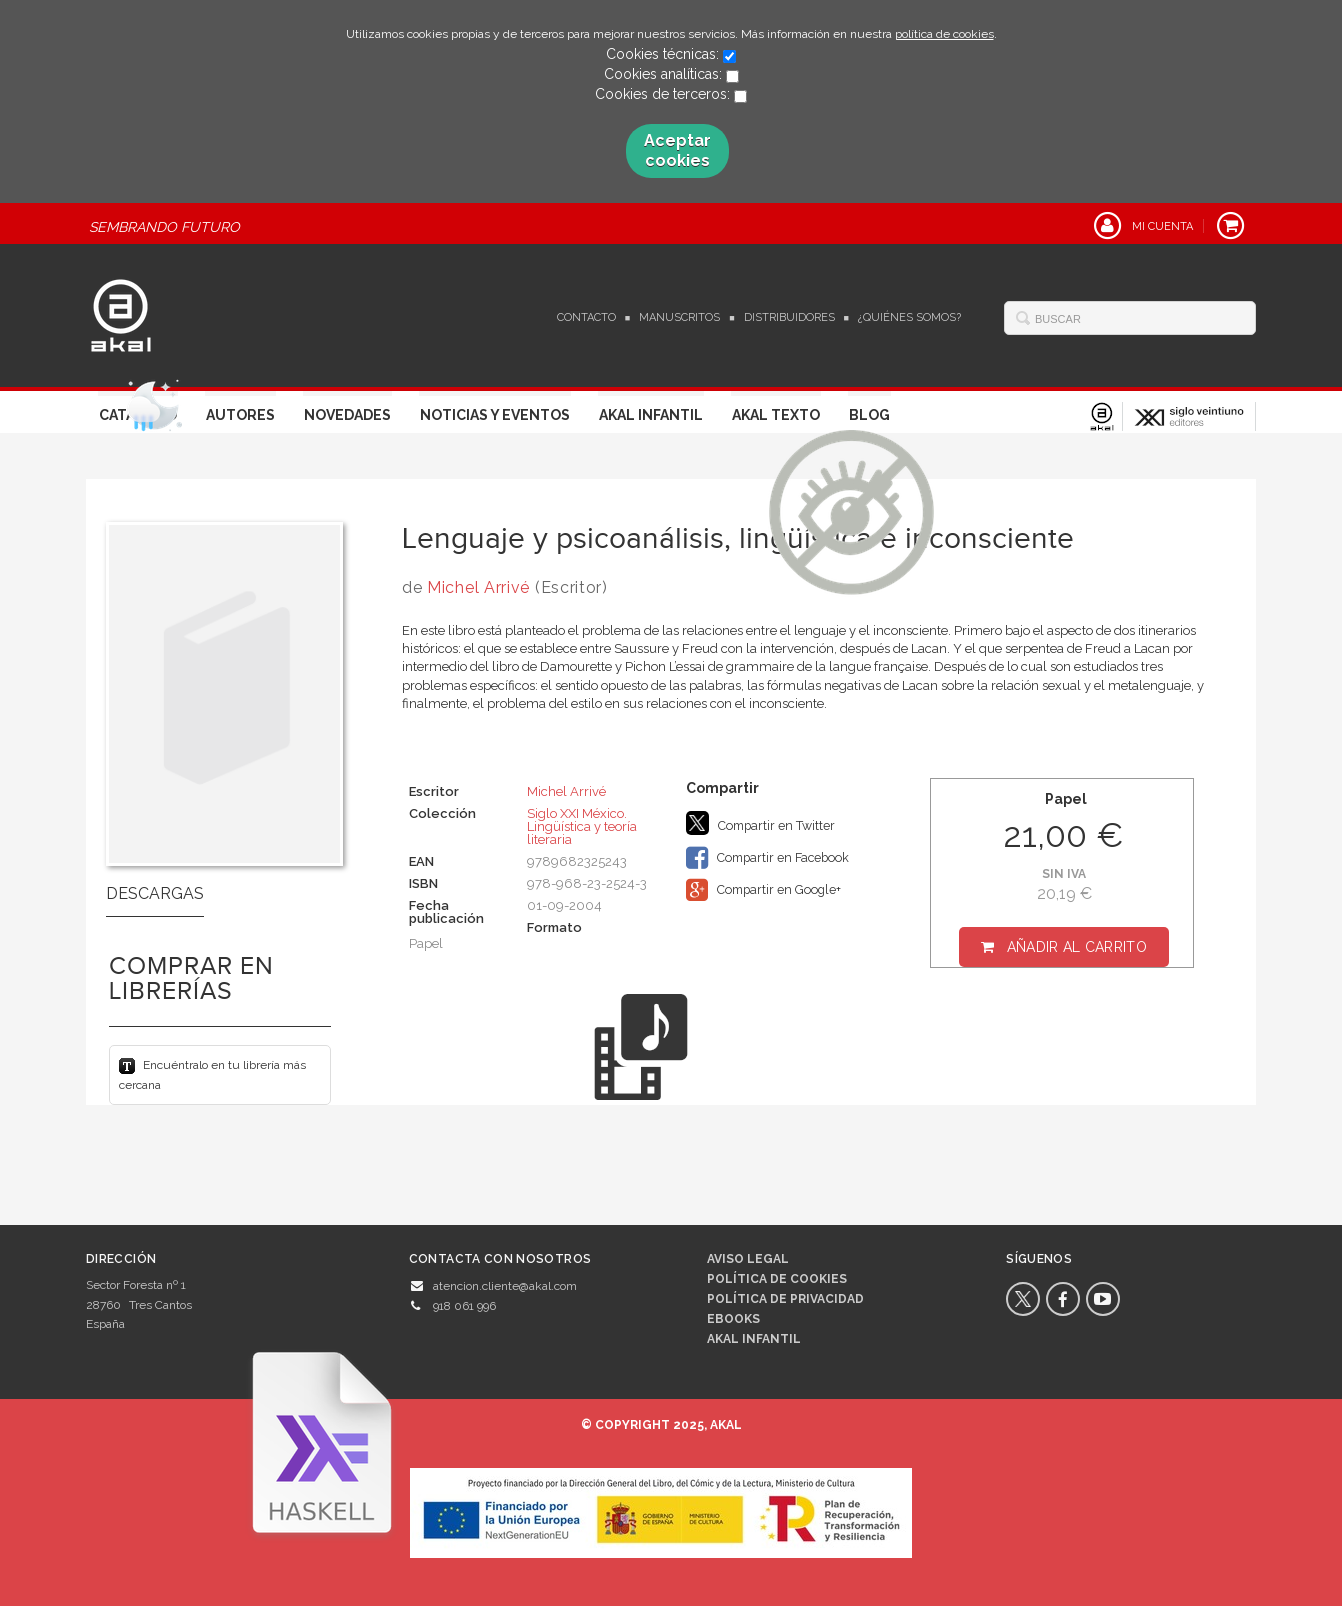  Describe the element at coordinates (641, 1047) in the screenshot. I see `access multimedia applications` at that location.